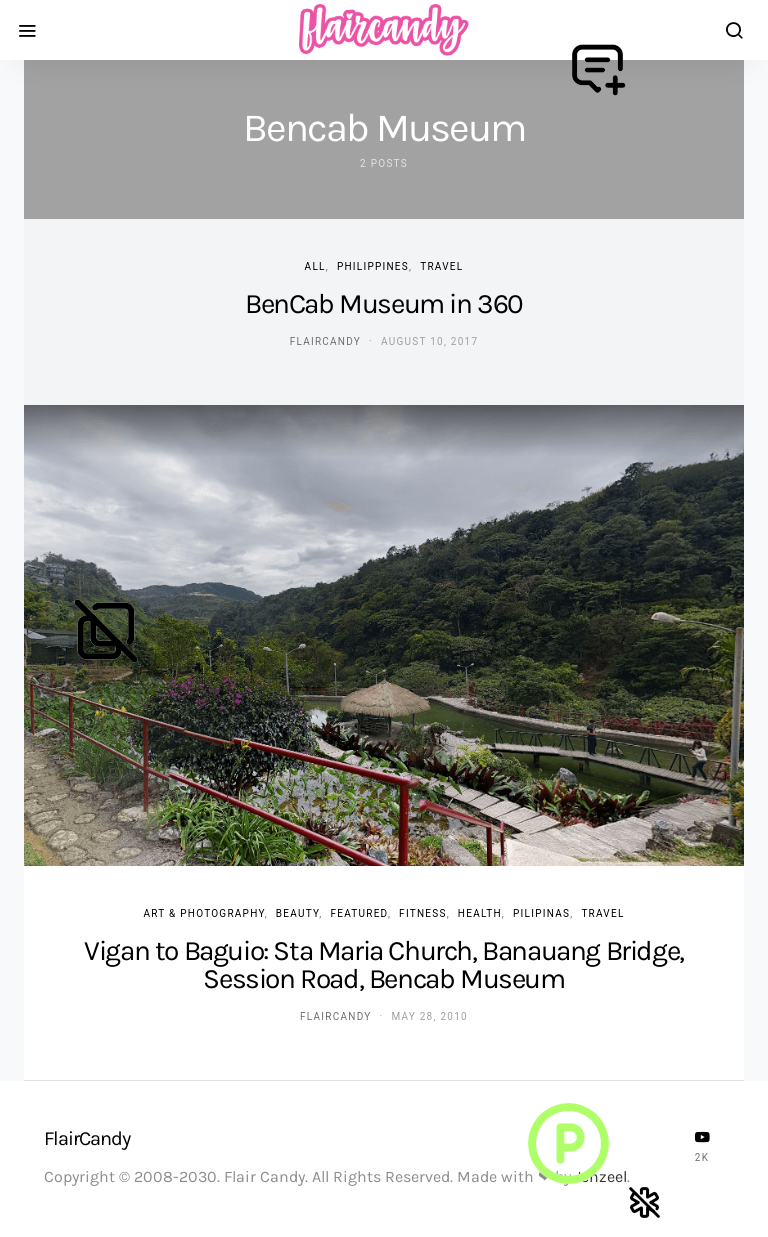 The height and width of the screenshot is (1237, 768). I want to click on visit Product Hunt website, so click(568, 1143).